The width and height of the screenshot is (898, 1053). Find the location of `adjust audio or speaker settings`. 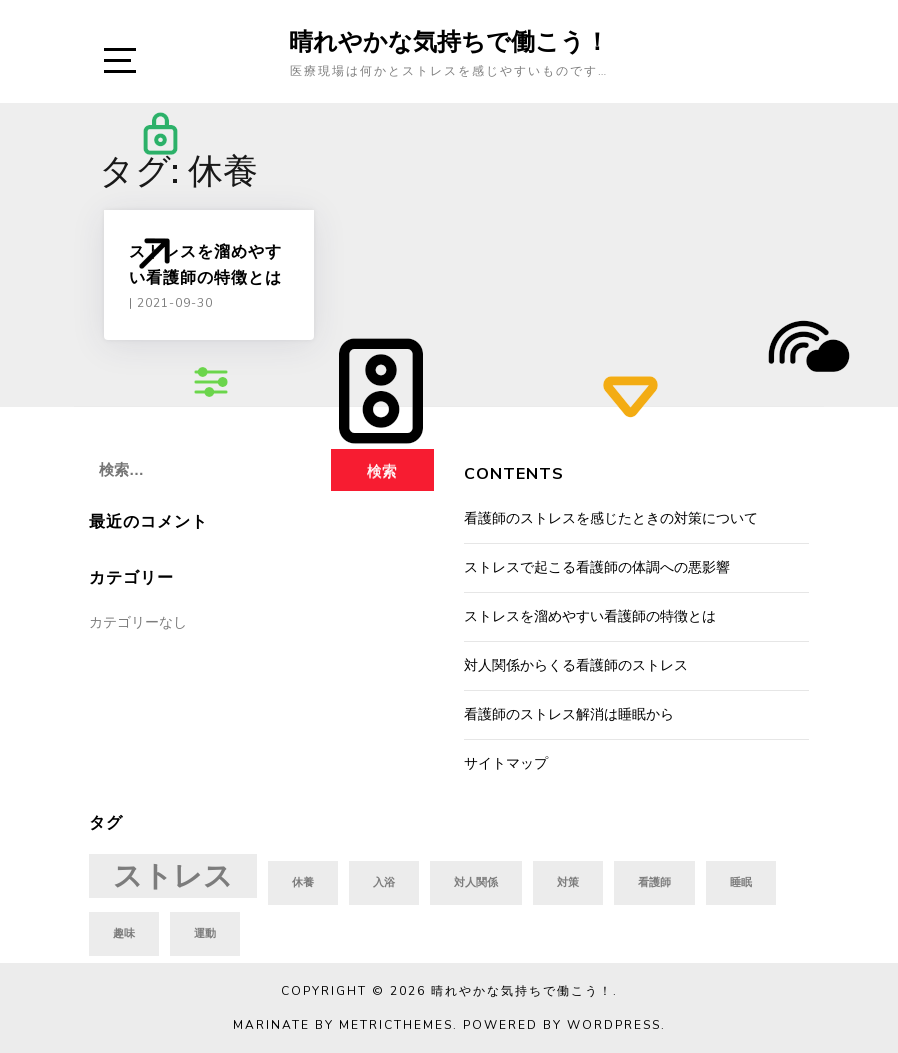

adjust audio or speaker settings is located at coordinates (381, 391).